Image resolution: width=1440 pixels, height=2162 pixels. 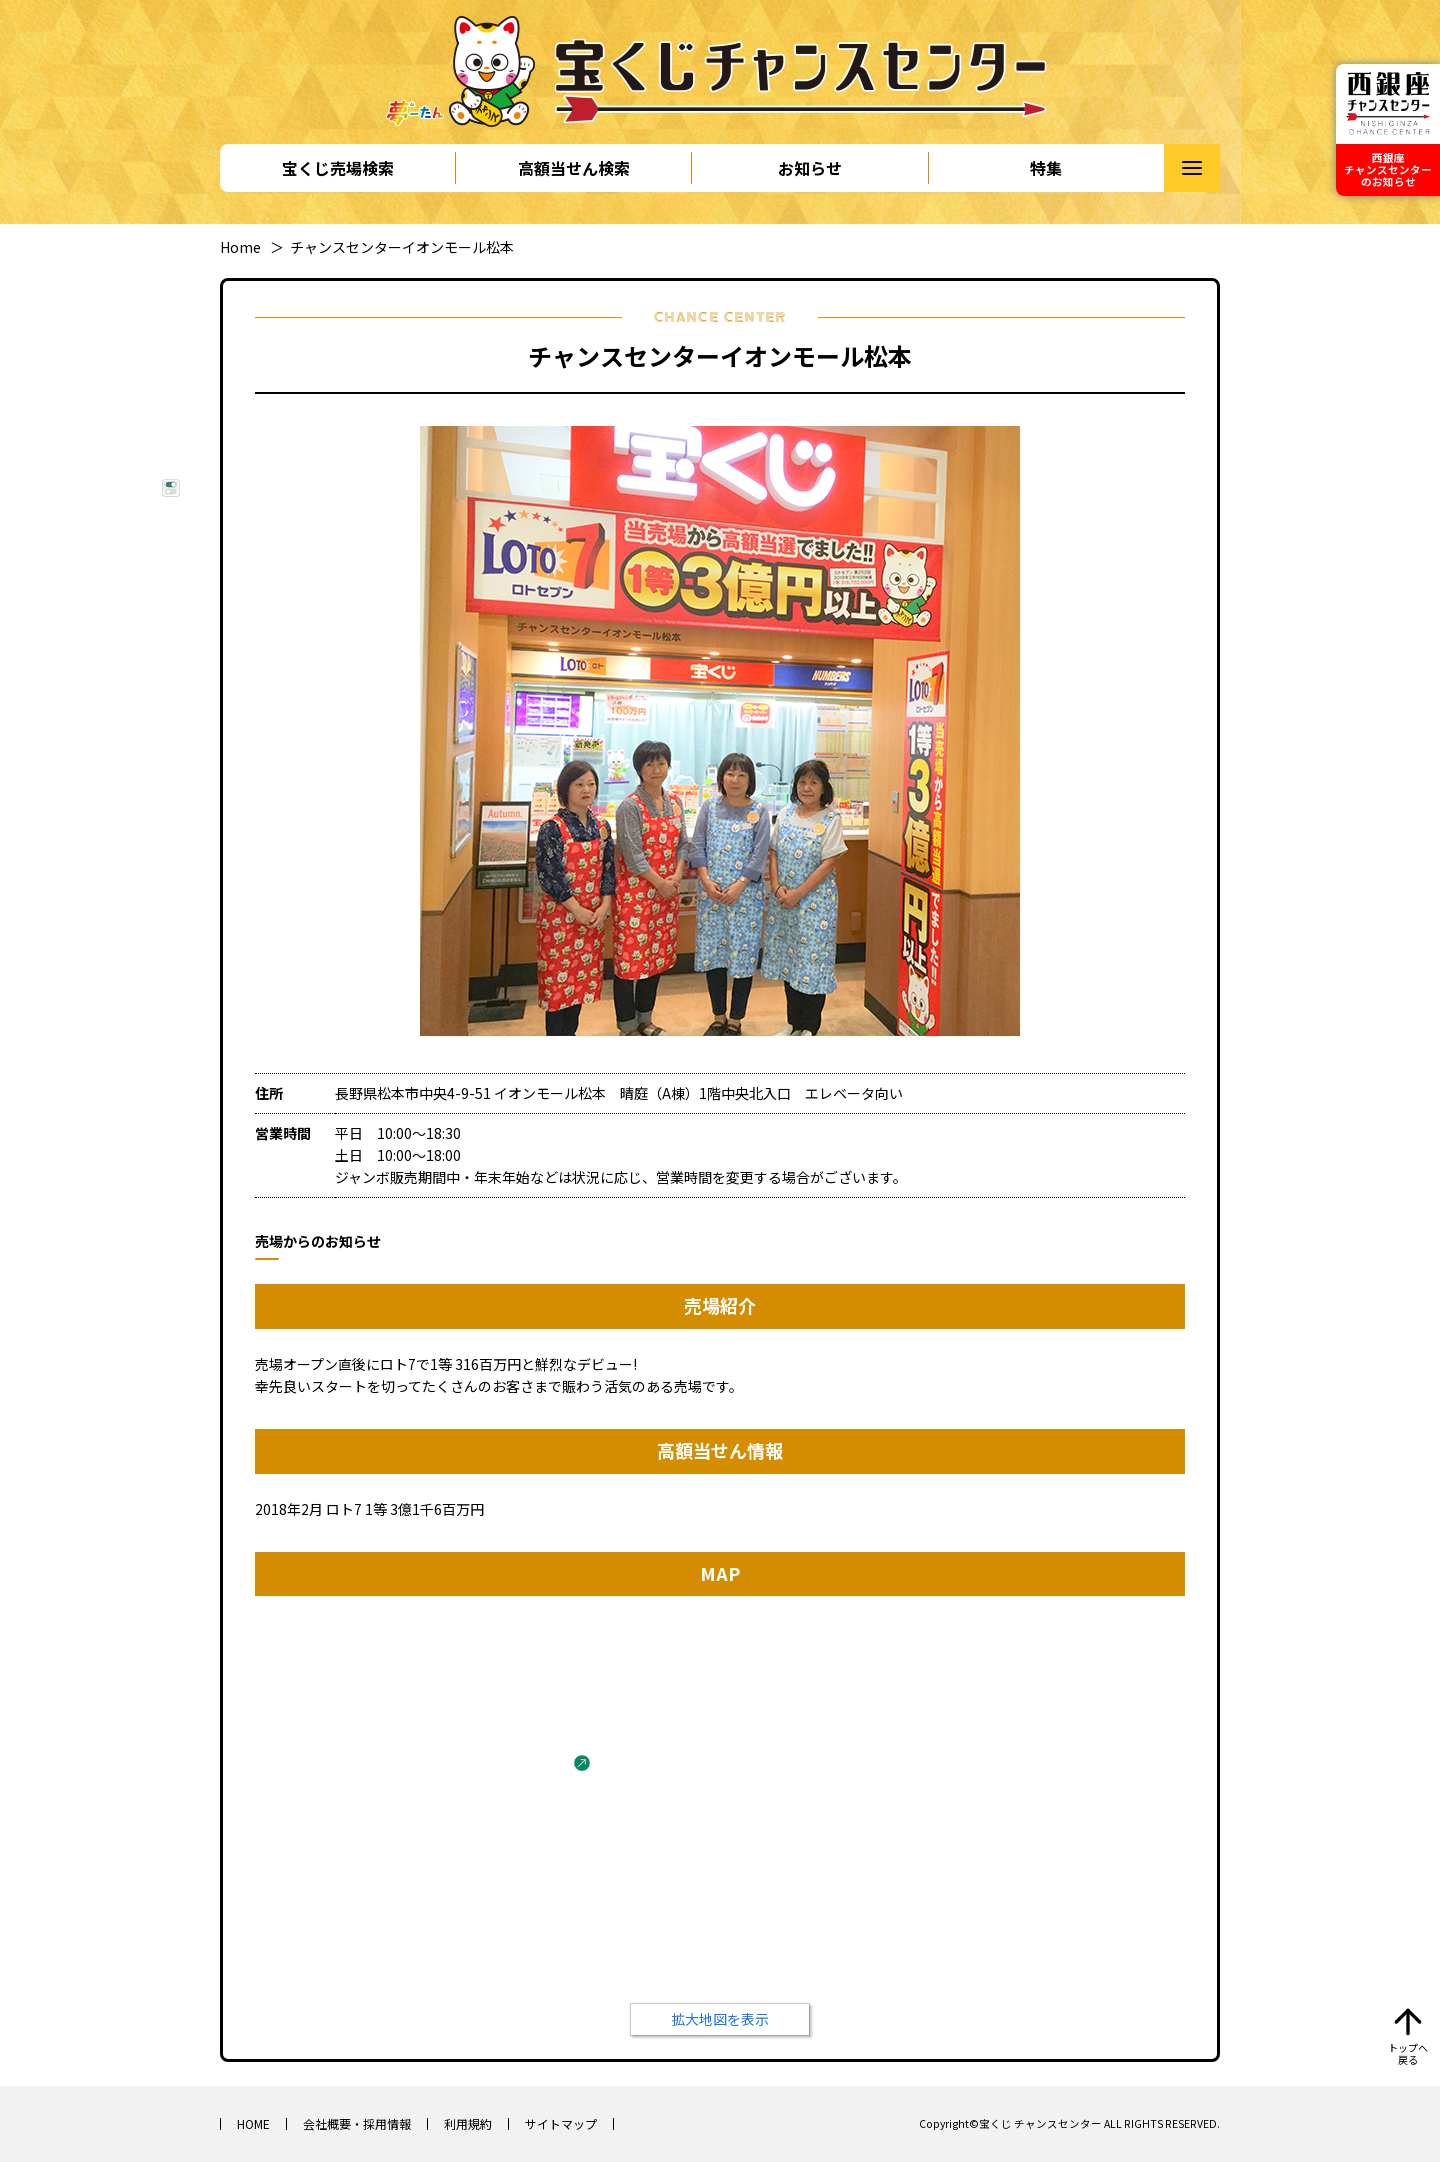 What do you see at coordinates (171, 488) in the screenshot?
I see `open gnome tweaks settings` at bounding box center [171, 488].